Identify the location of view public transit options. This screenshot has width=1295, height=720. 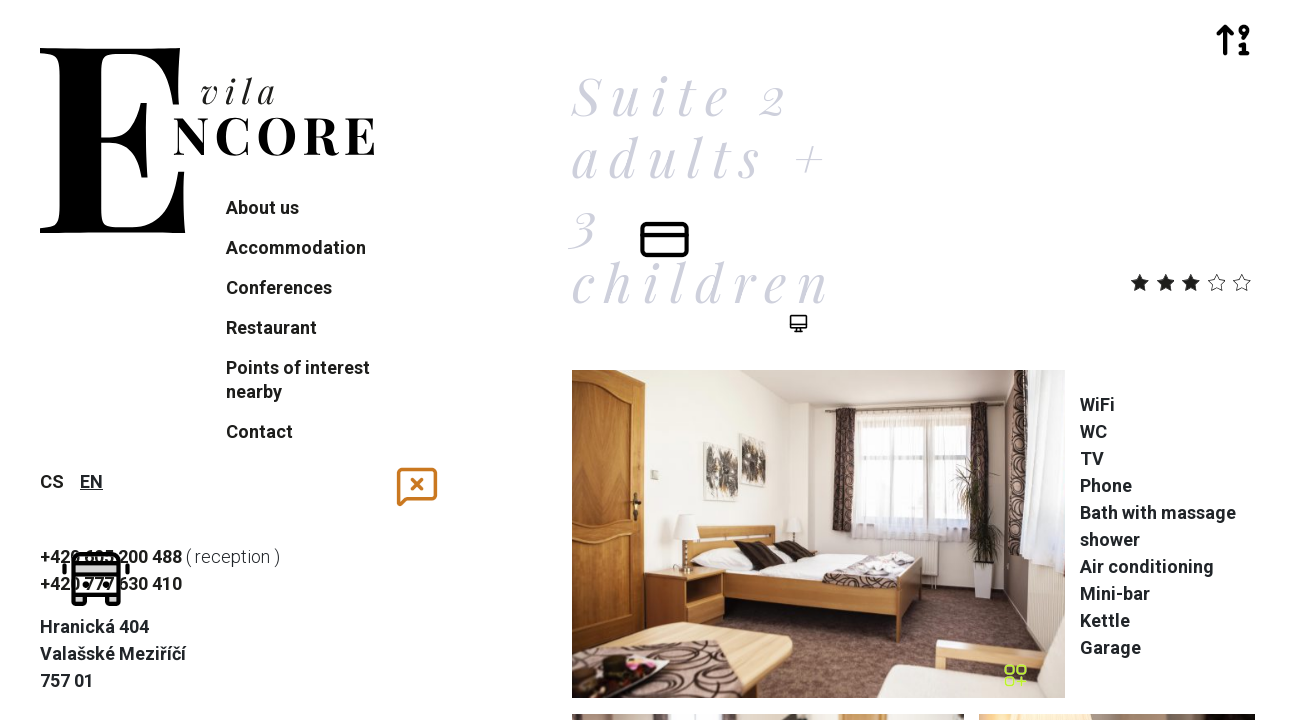
(96, 579).